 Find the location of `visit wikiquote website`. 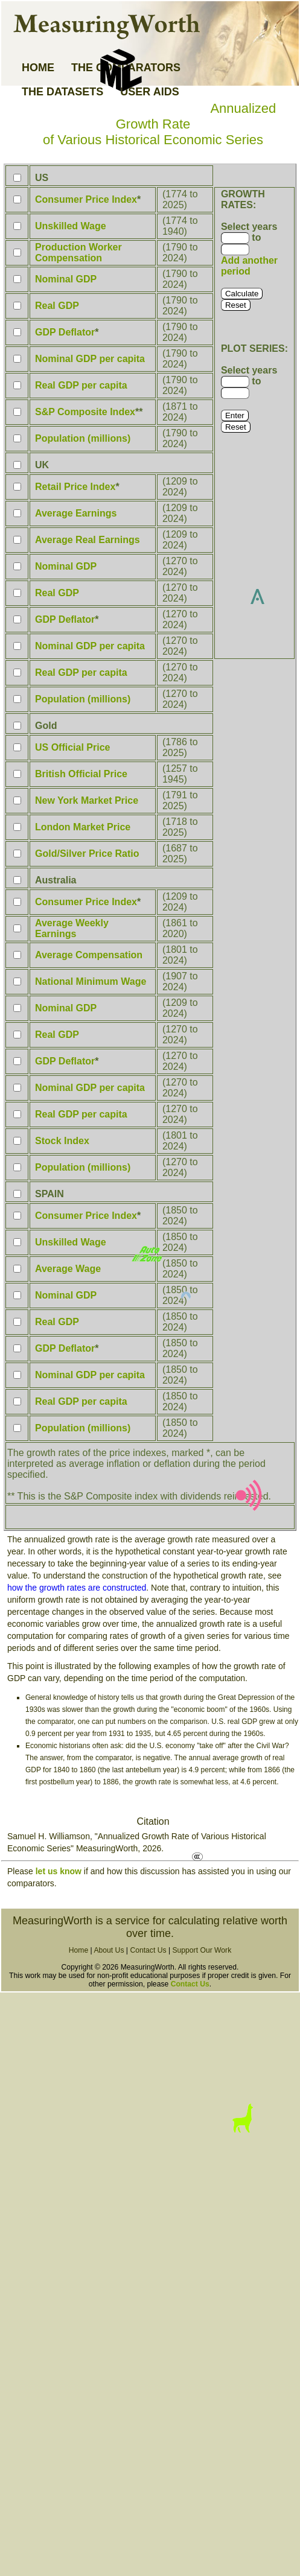

visit wikiquote website is located at coordinates (249, 1495).